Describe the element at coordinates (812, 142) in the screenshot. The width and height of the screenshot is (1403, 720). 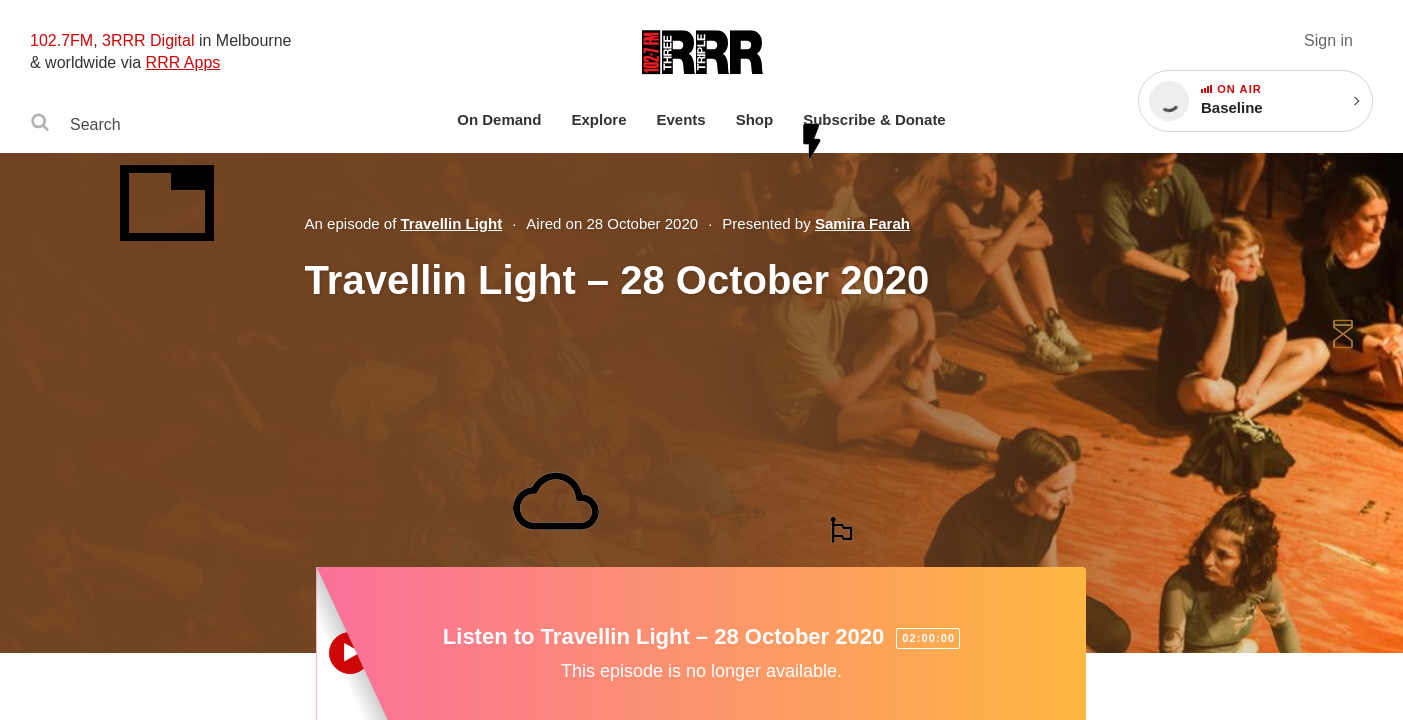
I see `turn on camera flash` at that location.